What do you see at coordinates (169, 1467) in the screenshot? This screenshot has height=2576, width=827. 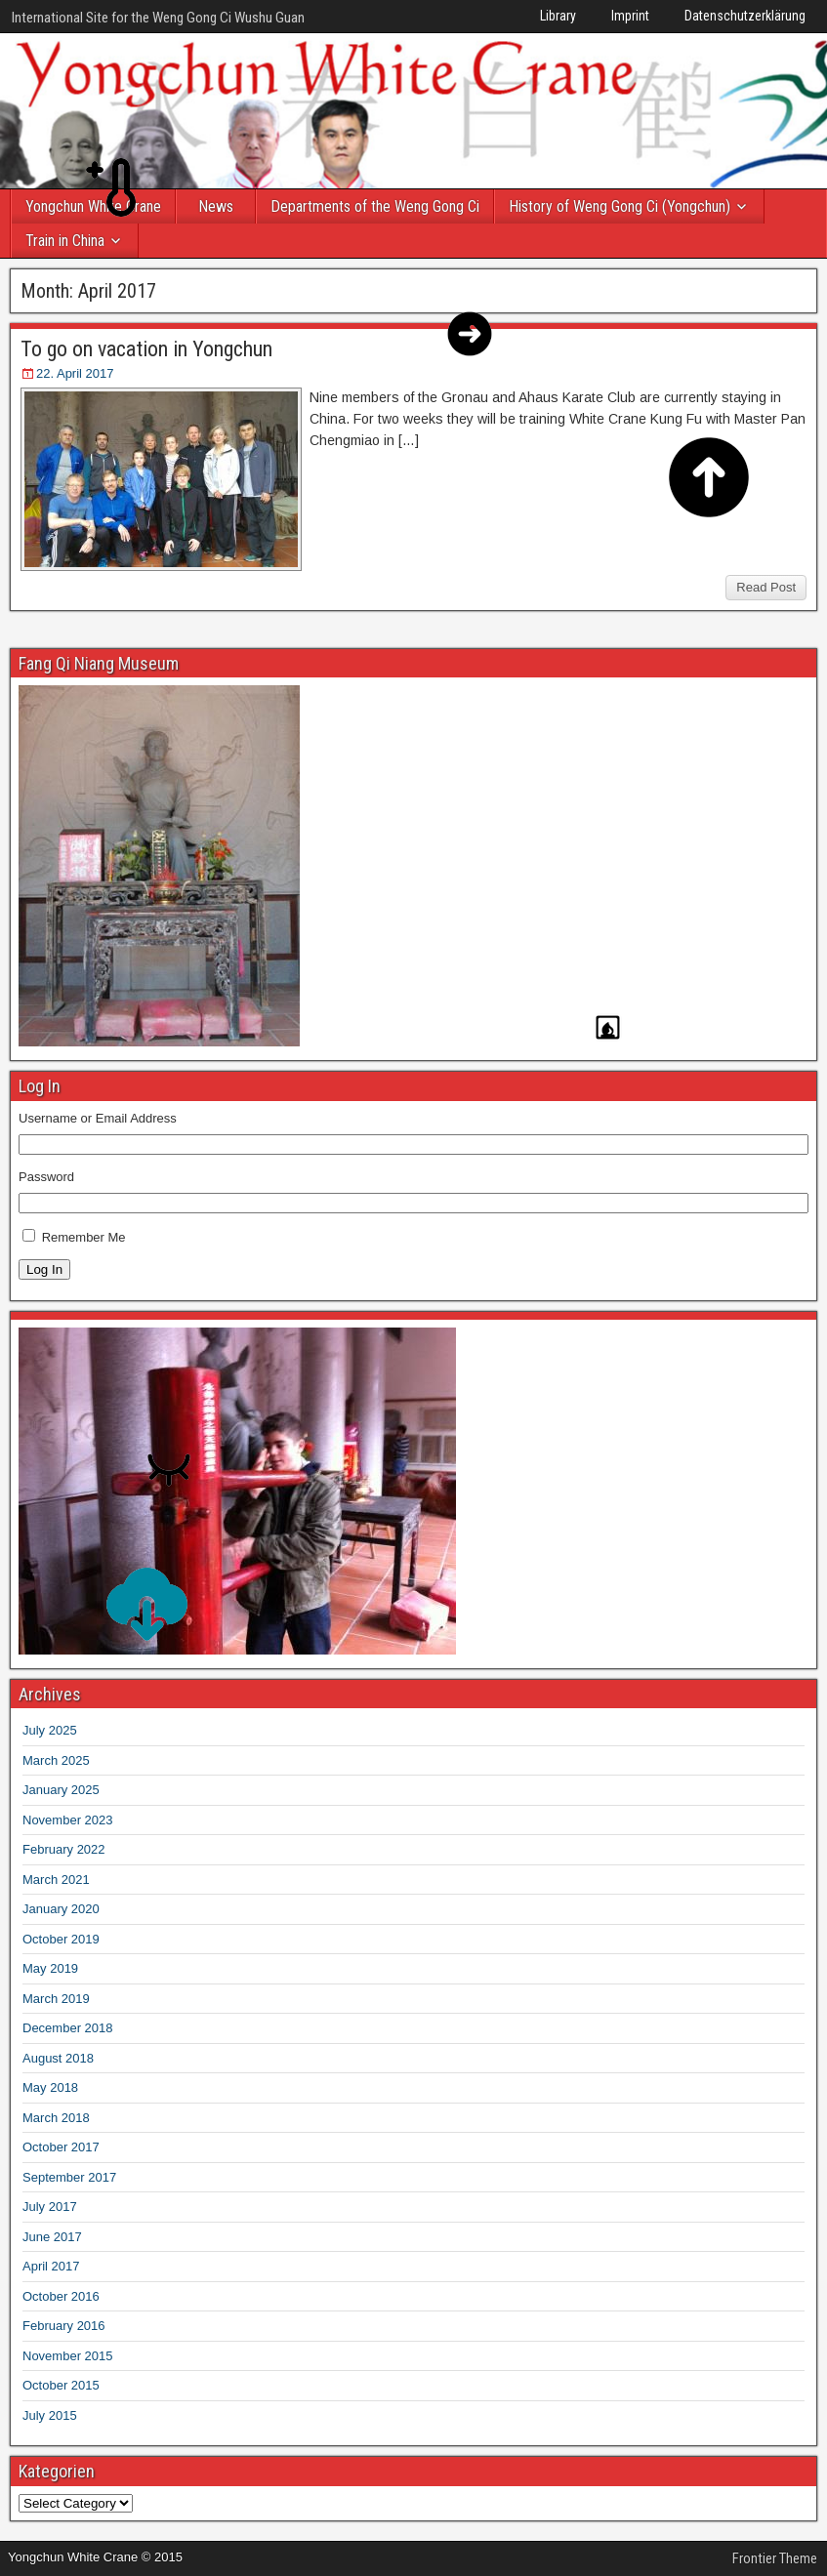 I see `hide password or sensitive content` at bounding box center [169, 1467].